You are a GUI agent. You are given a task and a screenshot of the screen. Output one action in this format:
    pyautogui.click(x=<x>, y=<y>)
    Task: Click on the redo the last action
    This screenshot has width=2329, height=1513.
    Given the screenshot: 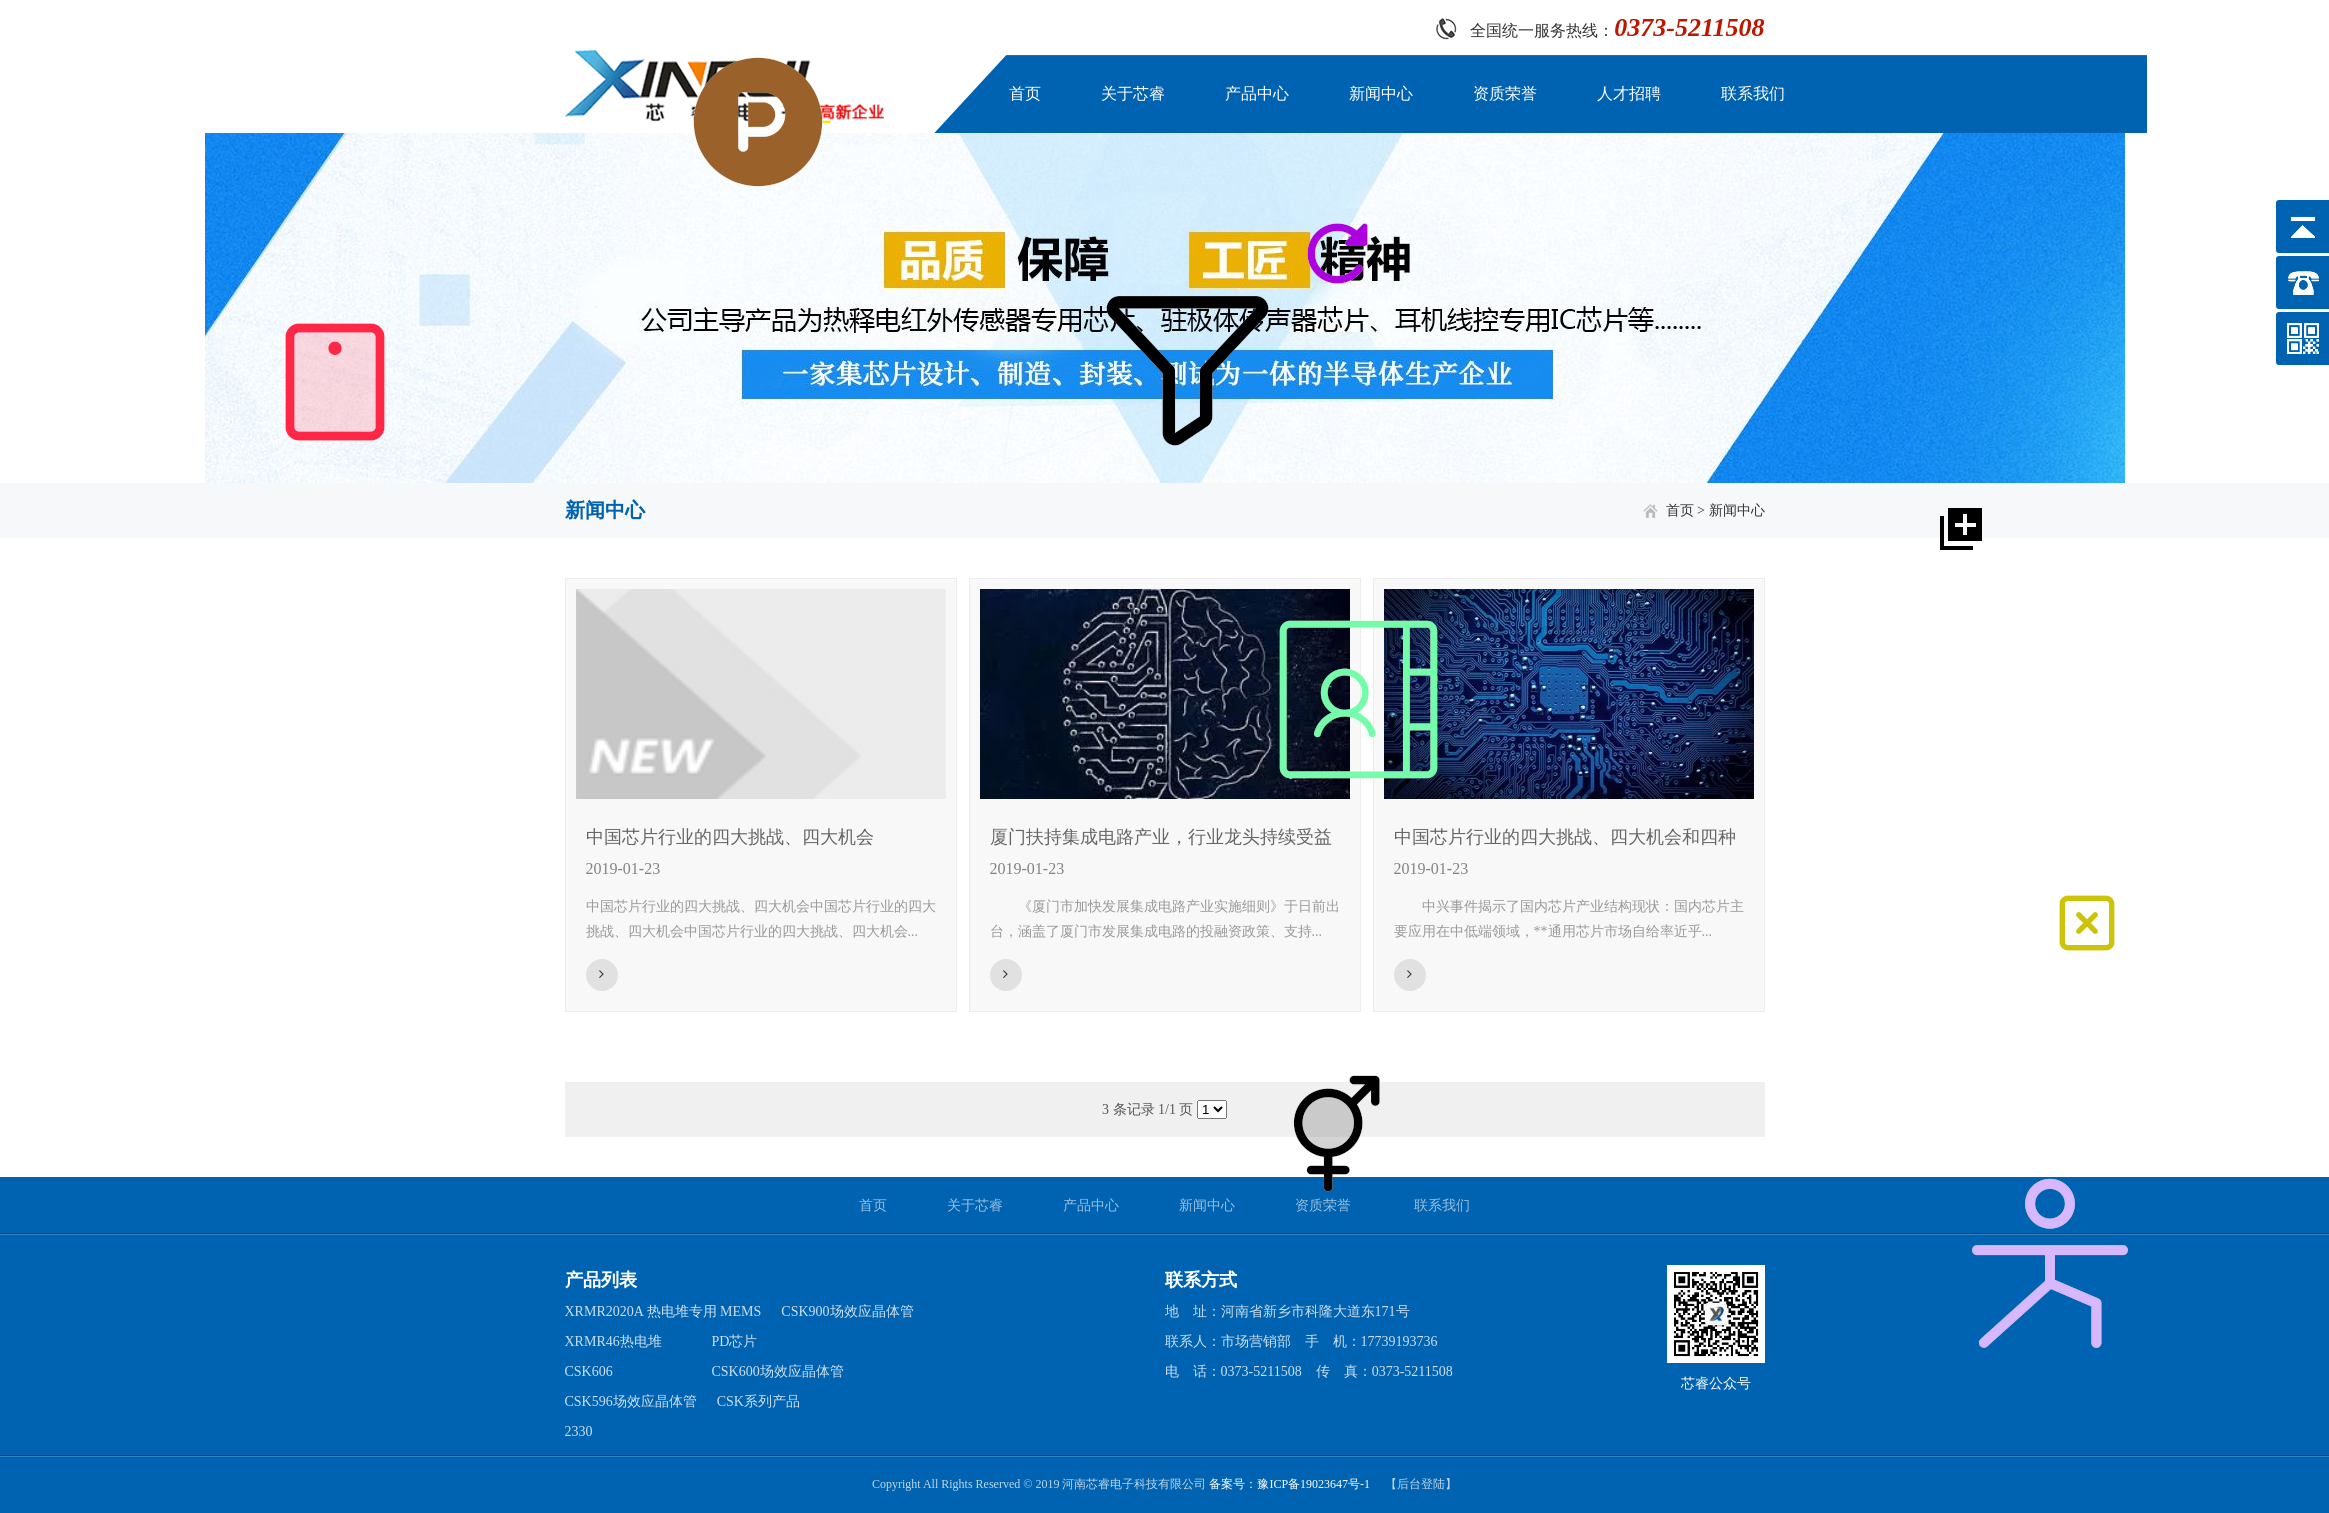 What is the action you would take?
    pyautogui.click(x=1337, y=253)
    